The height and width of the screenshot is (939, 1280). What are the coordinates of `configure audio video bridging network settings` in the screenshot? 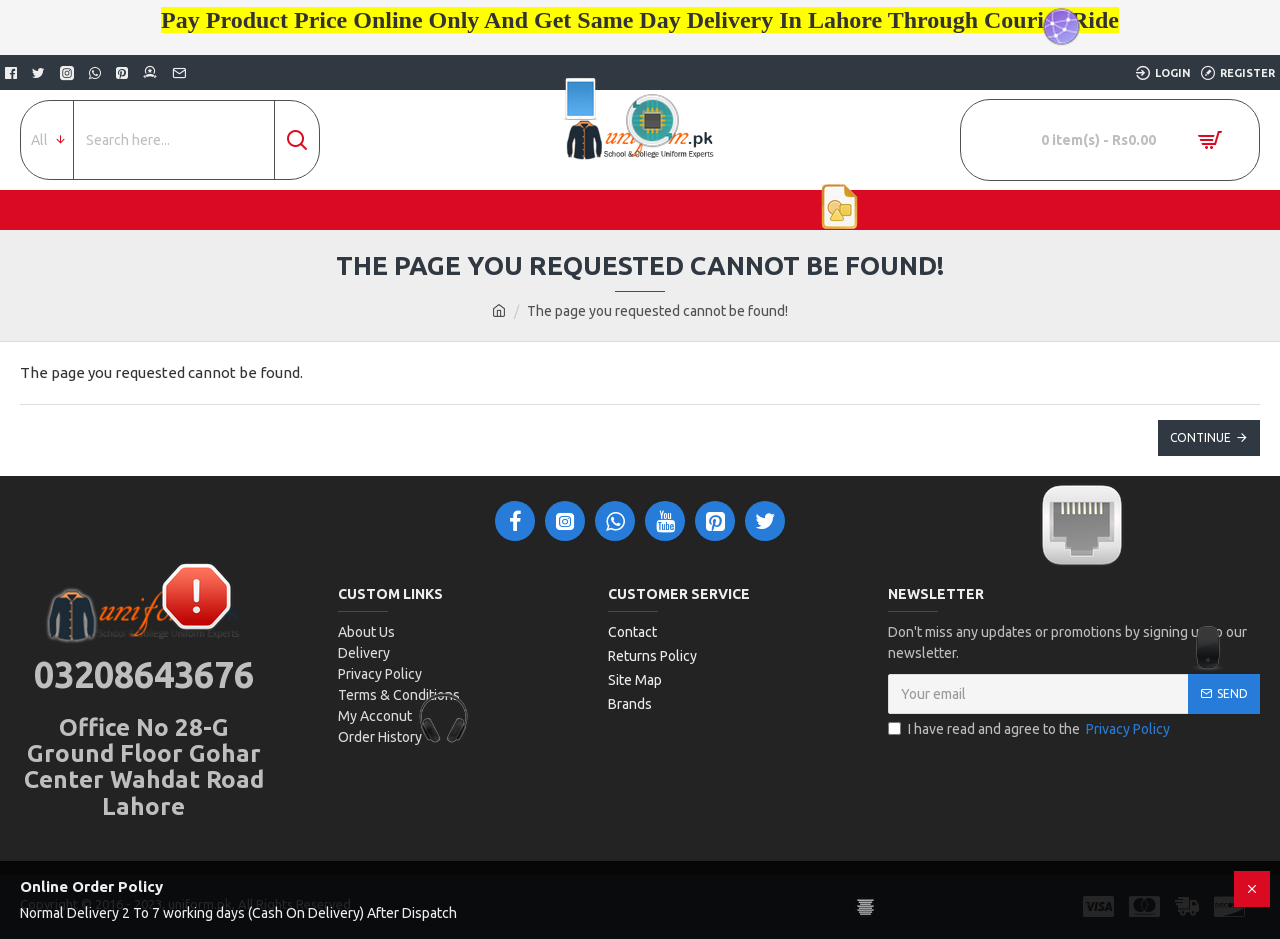 It's located at (1082, 525).